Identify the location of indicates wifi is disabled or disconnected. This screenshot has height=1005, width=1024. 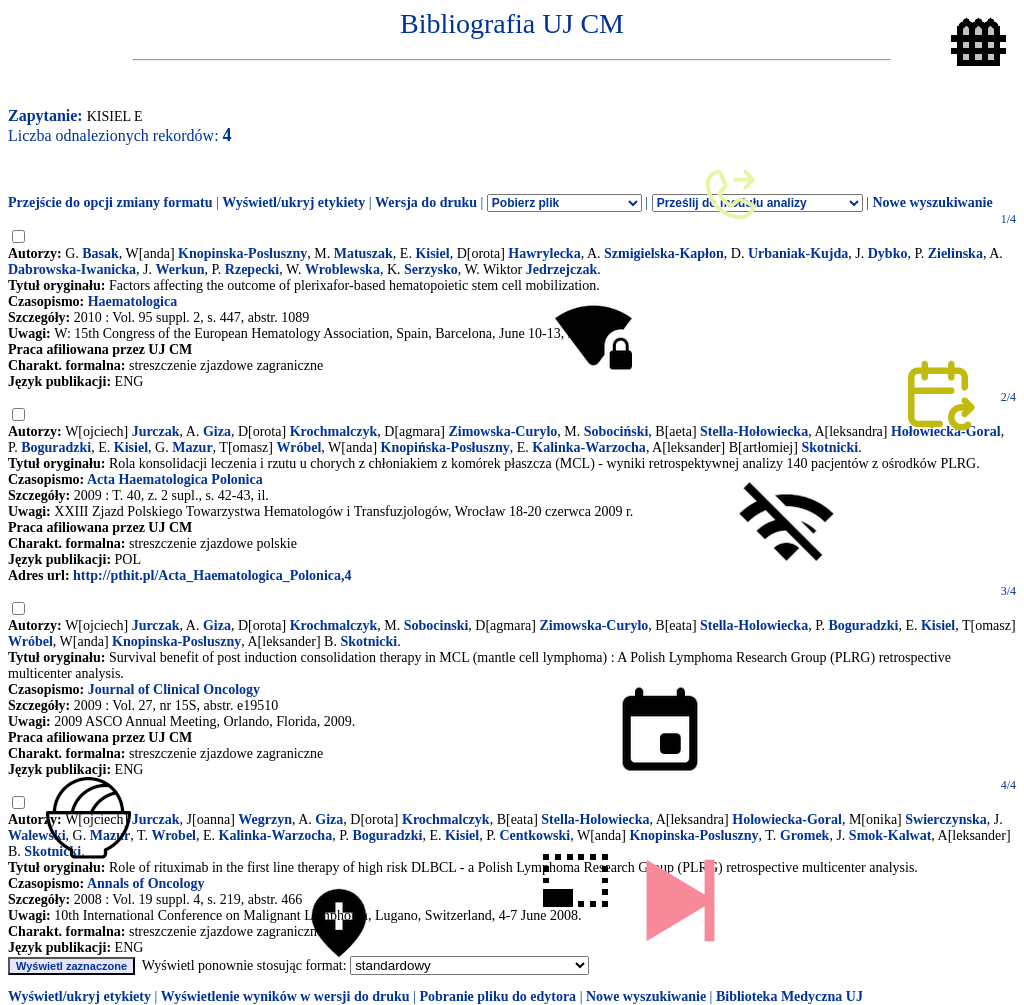
(786, 526).